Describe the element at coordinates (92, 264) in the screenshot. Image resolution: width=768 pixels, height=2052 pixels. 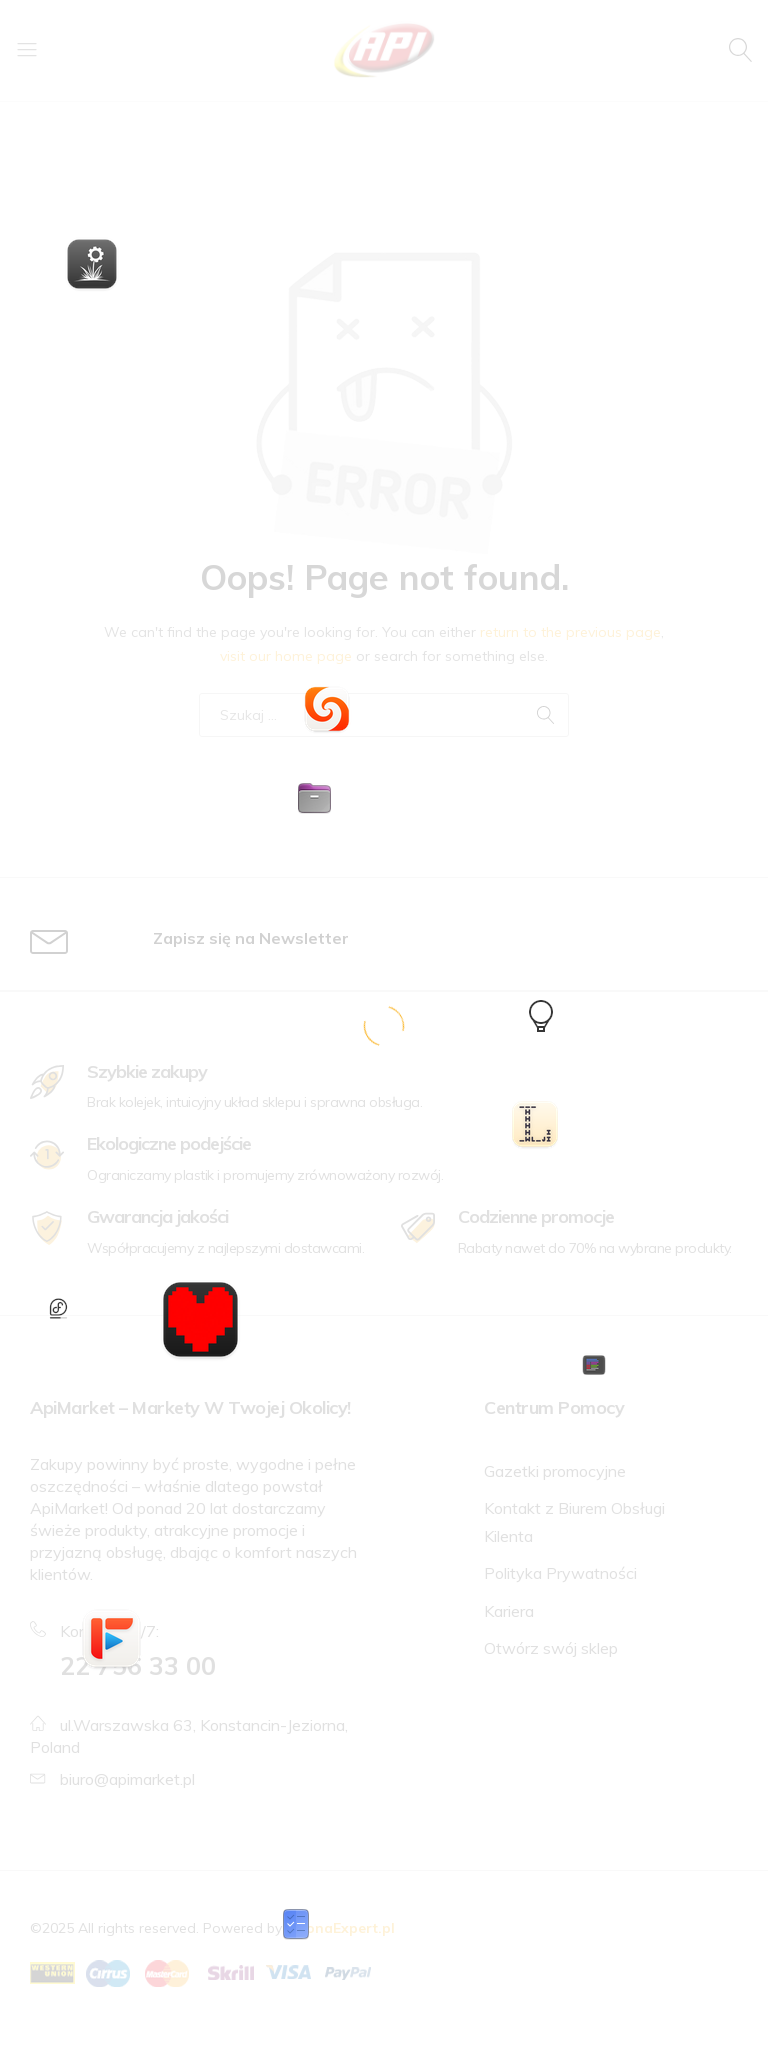
I see `open wicked engine editor` at that location.